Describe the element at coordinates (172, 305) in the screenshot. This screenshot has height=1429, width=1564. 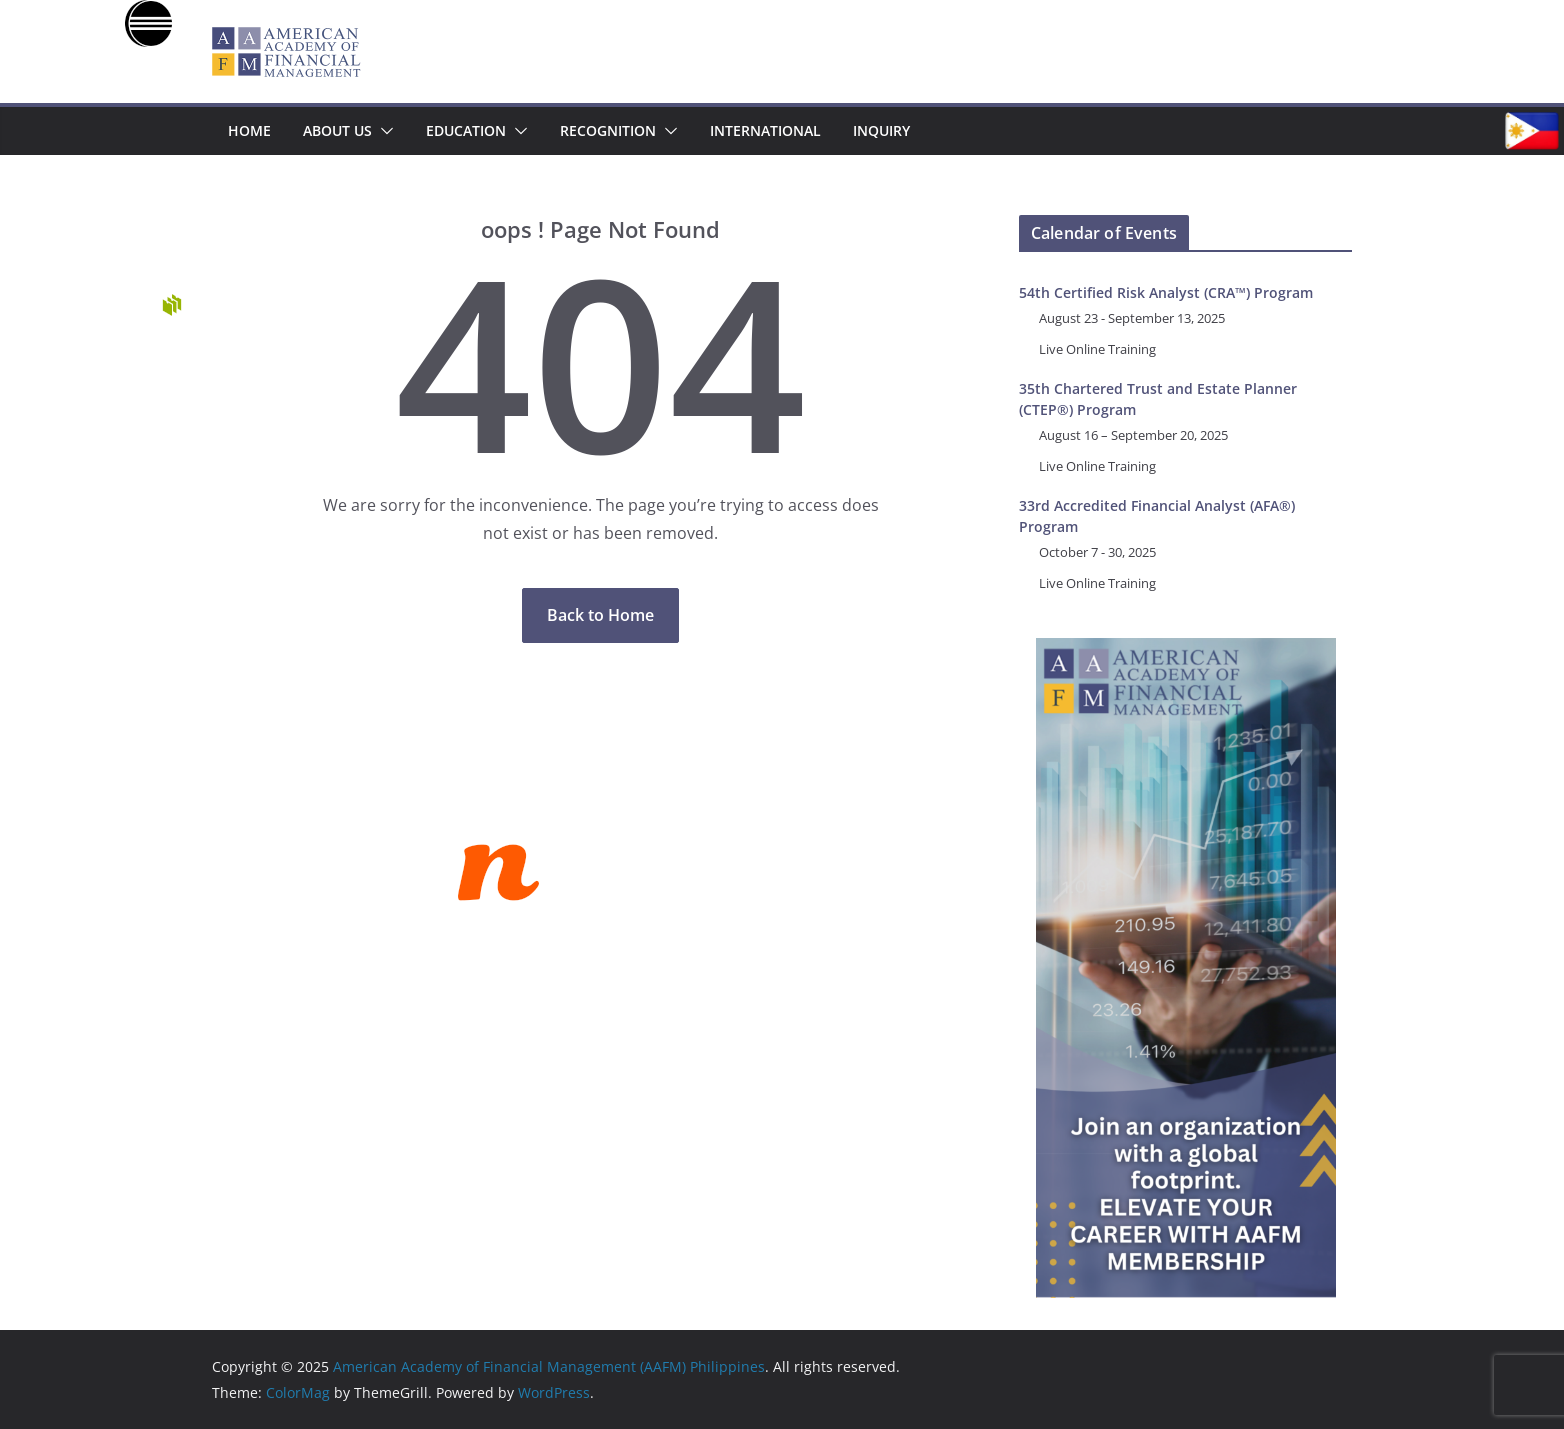
I see `wasmer logo` at that location.